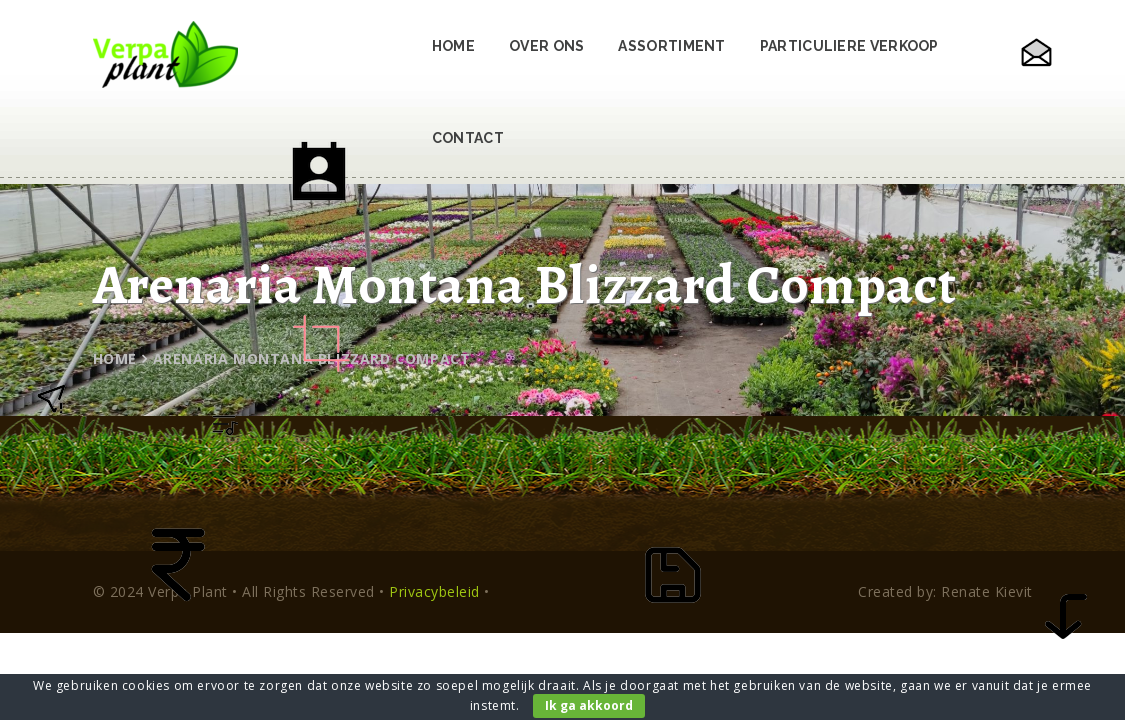 Image resolution: width=1125 pixels, height=720 pixels. I want to click on view an opened or read email, so click(1036, 53).